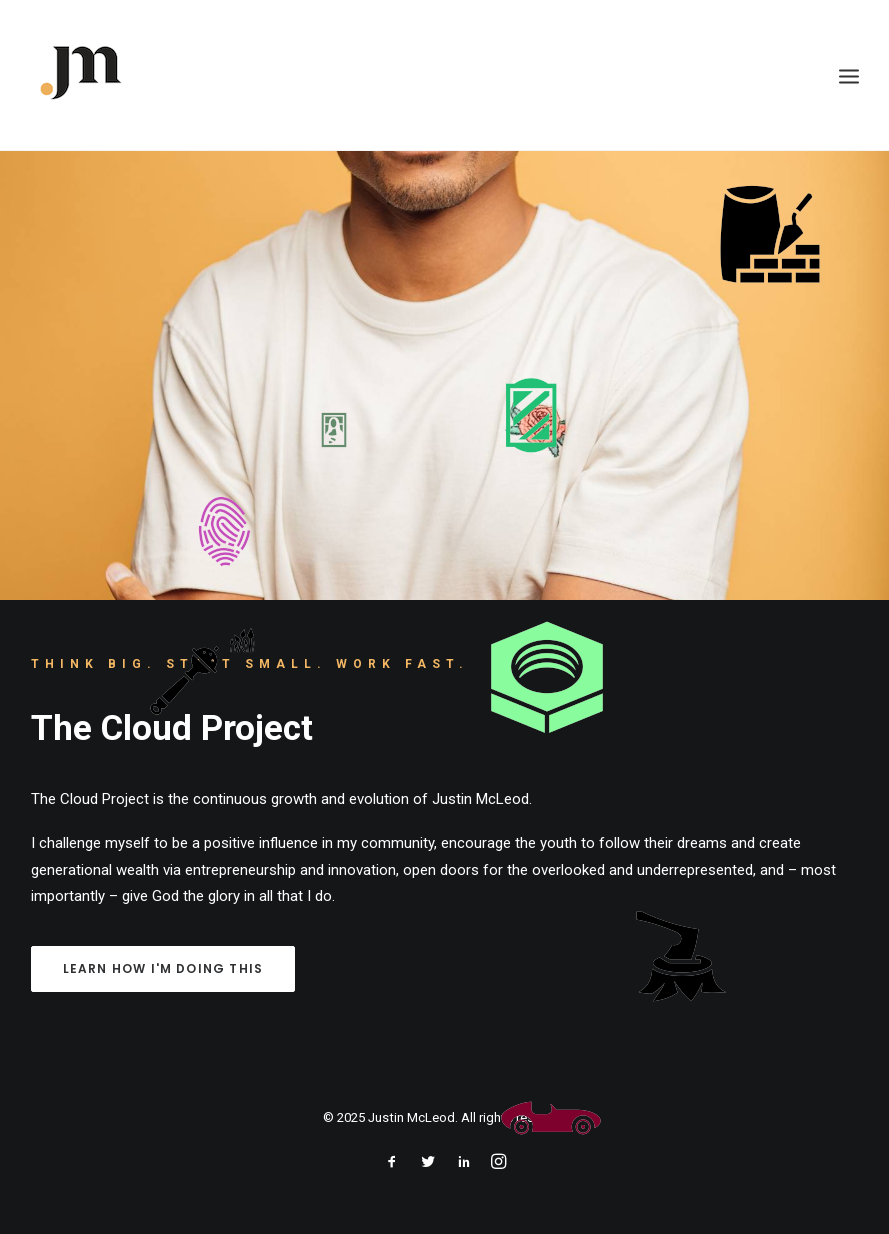  What do you see at coordinates (334, 430) in the screenshot?
I see `view artwork or gallery` at bounding box center [334, 430].